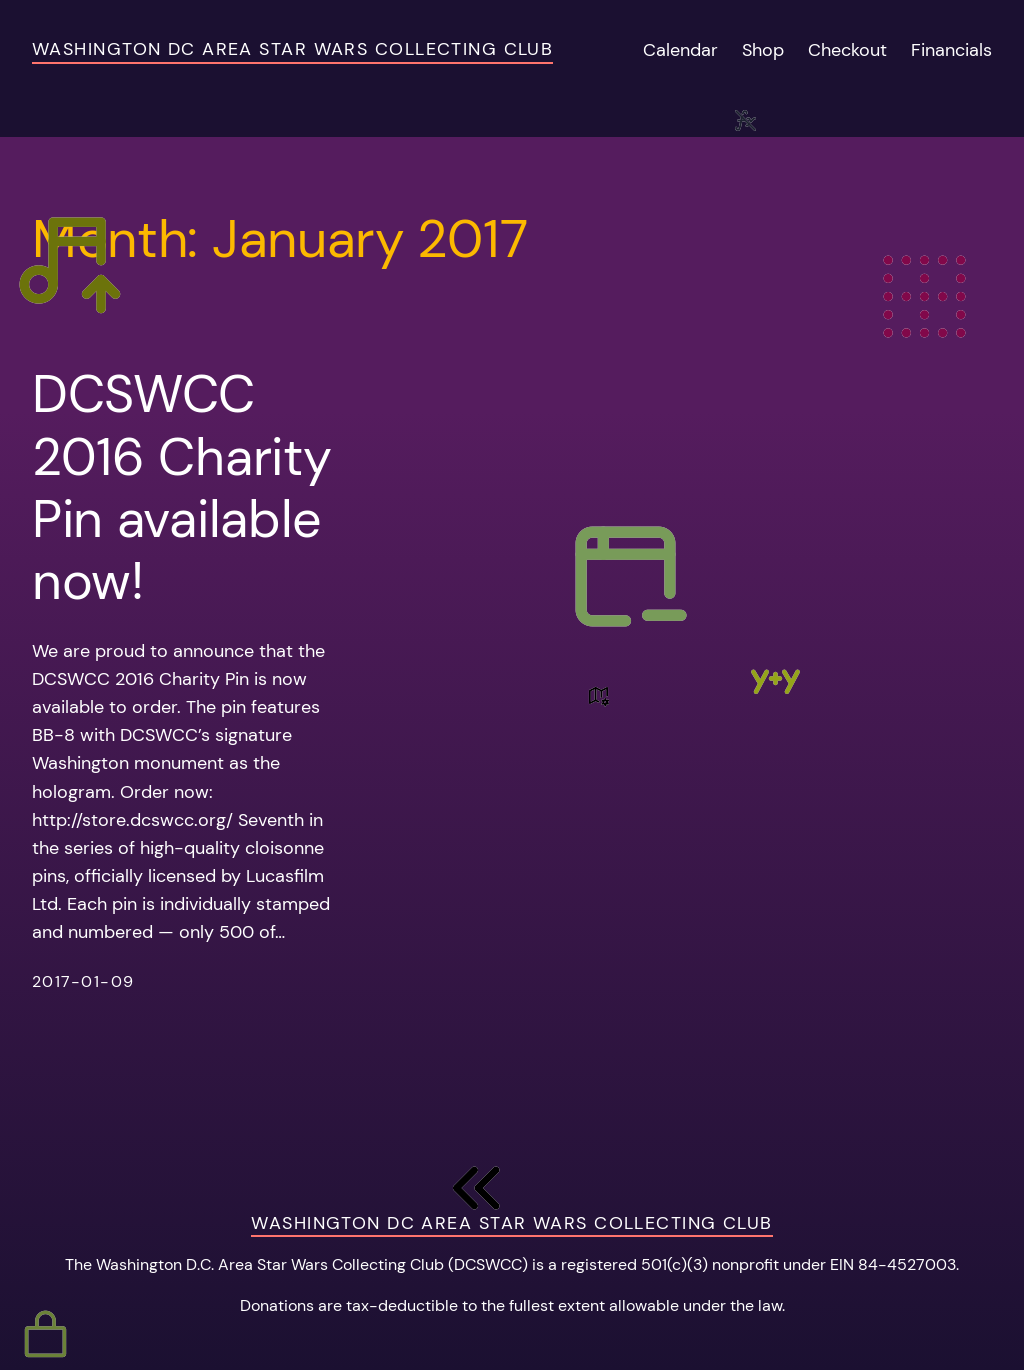 The height and width of the screenshot is (1370, 1024). Describe the element at coordinates (924, 296) in the screenshot. I see `remove all borders from selected element` at that location.